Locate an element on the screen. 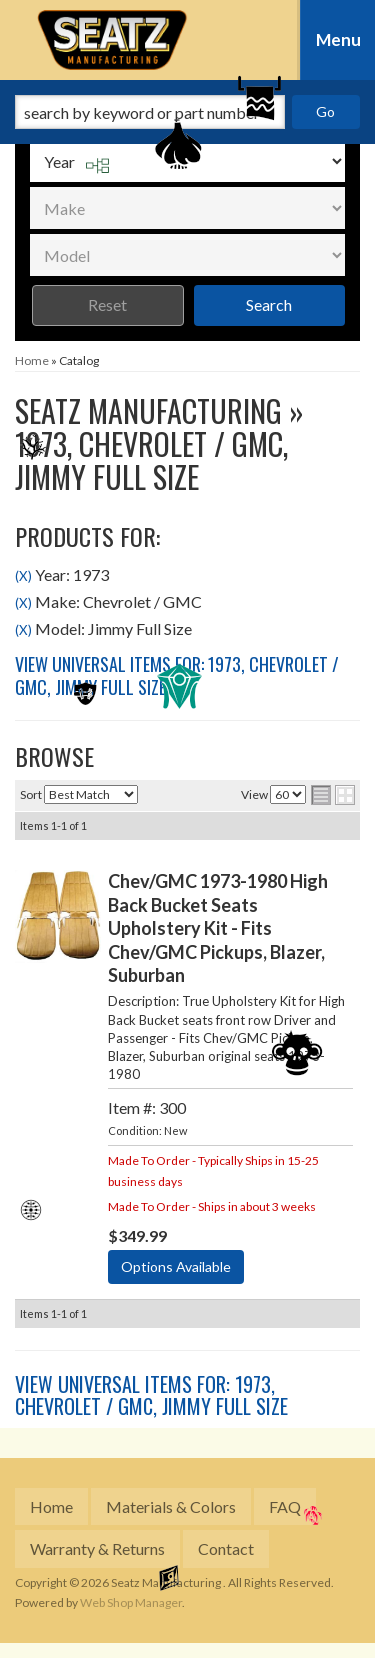 The width and height of the screenshot is (375, 1658). equip or attach a shield to your character is located at coordinates (85, 693).